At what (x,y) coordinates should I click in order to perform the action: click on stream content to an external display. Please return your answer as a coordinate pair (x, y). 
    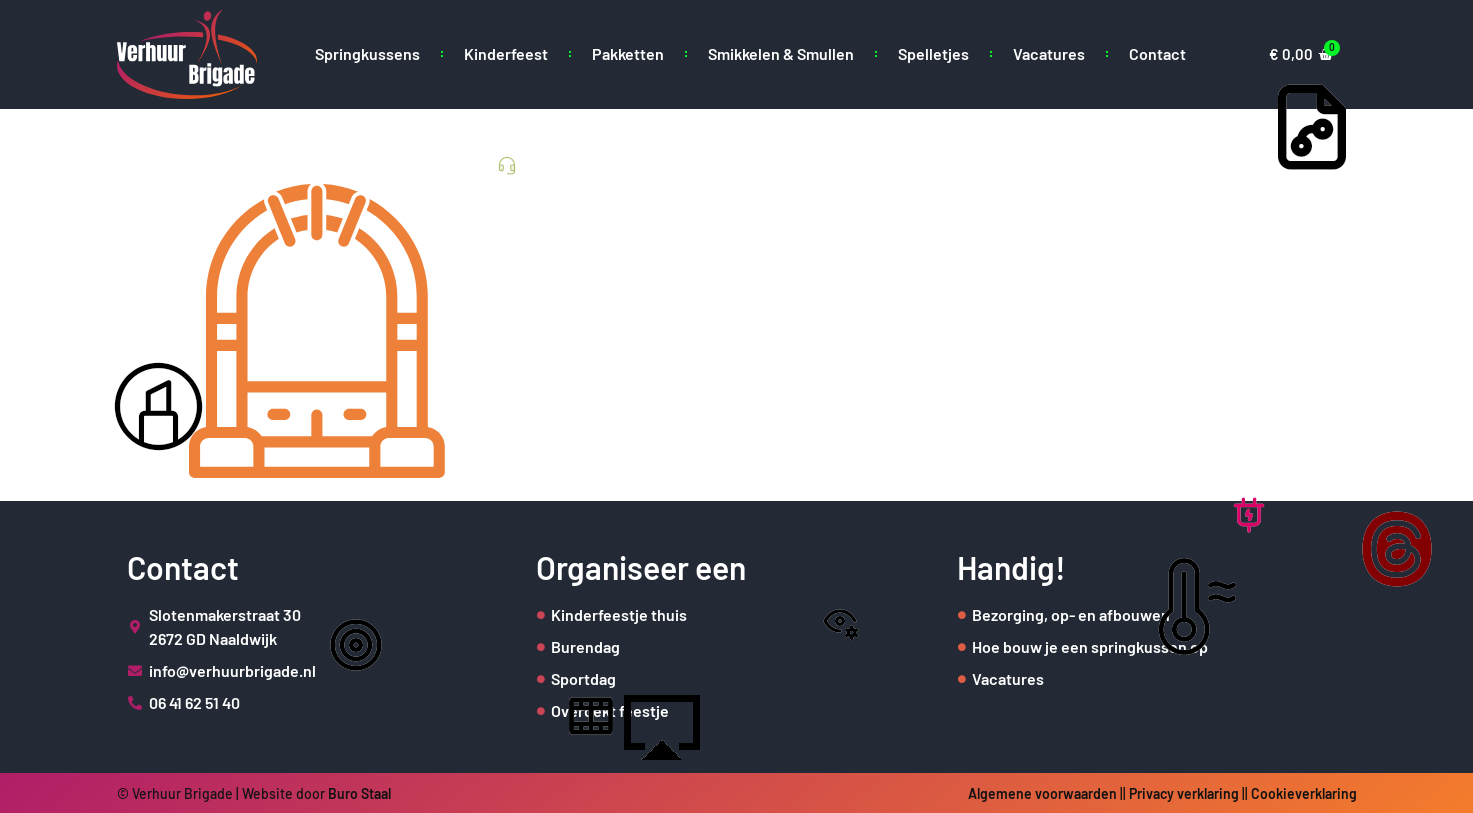
    Looking at the image, I should click on (662, 726).